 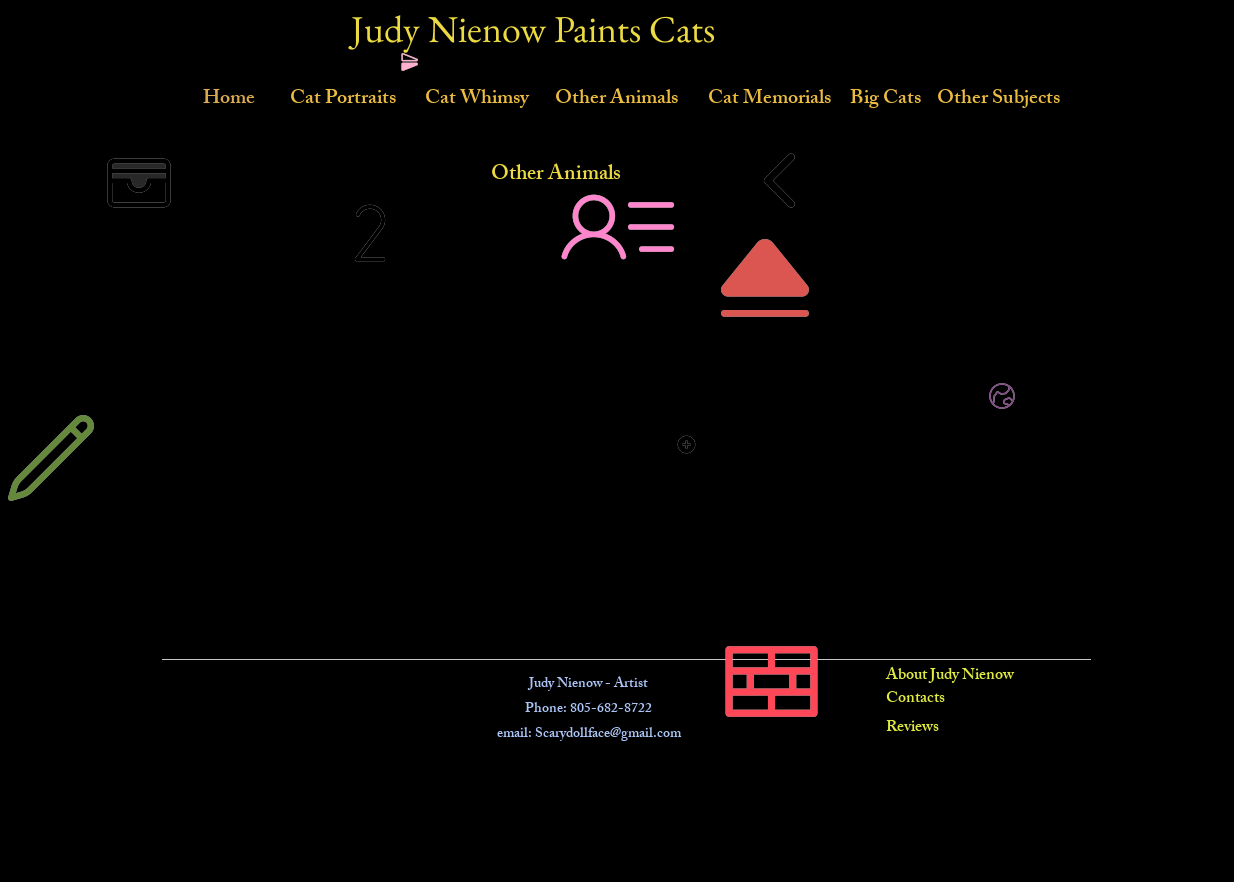 I want to click on view user directory or contact list, so click(x=616, y=227).